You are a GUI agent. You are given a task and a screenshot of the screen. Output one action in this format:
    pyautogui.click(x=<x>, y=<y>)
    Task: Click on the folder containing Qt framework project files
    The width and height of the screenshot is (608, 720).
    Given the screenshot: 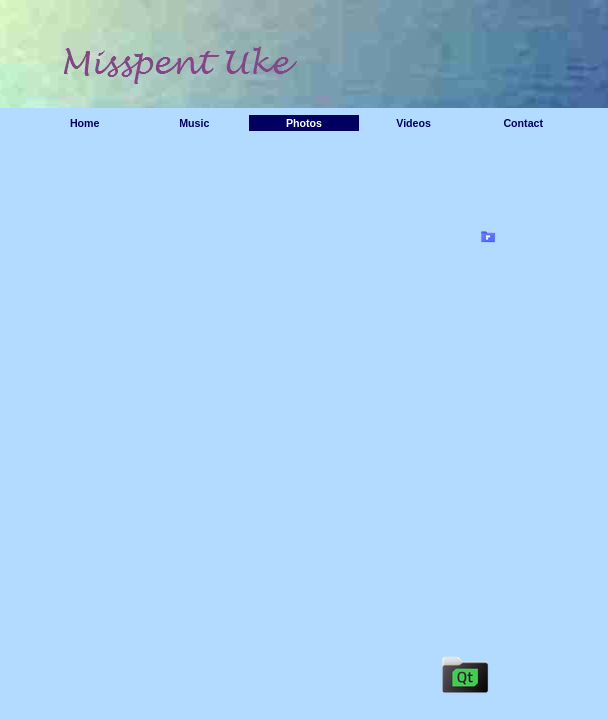 What is the action you would take?
    pyautogui.click(x=465, y=676)
    